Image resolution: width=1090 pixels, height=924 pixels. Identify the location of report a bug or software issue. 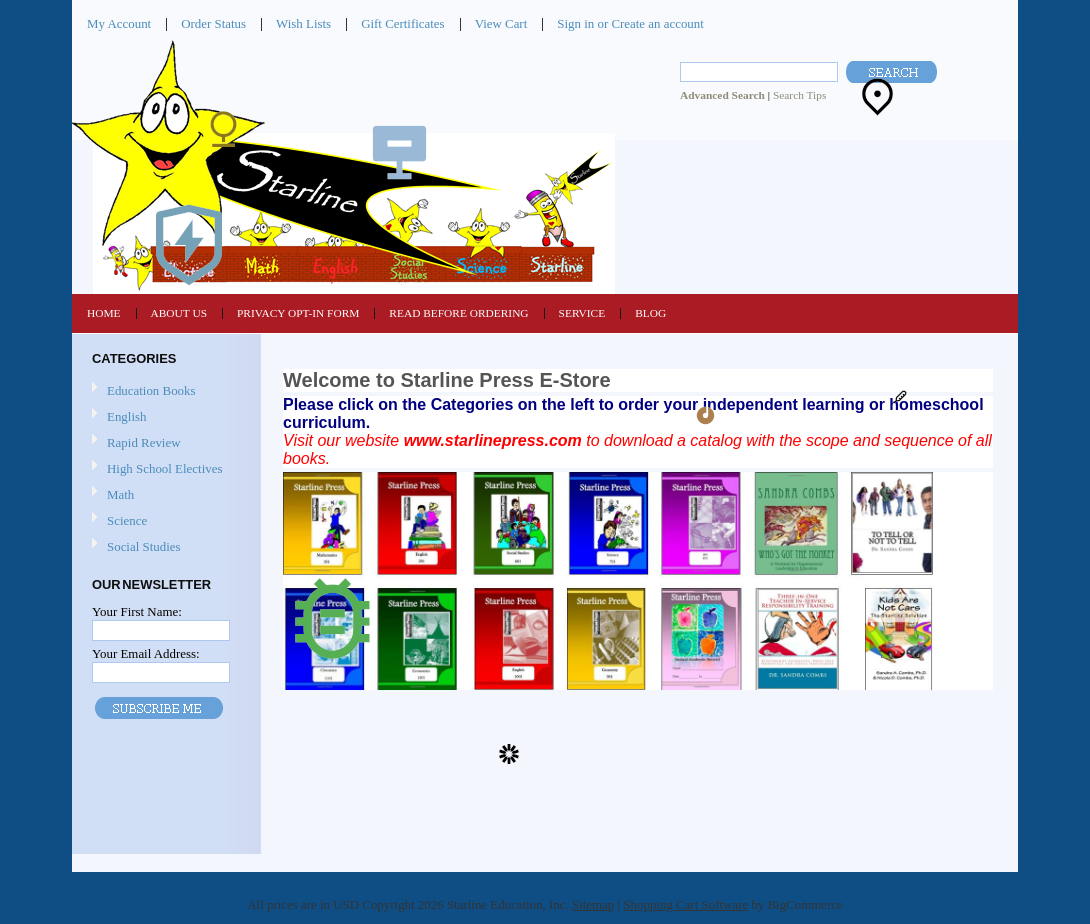
(332, 617).